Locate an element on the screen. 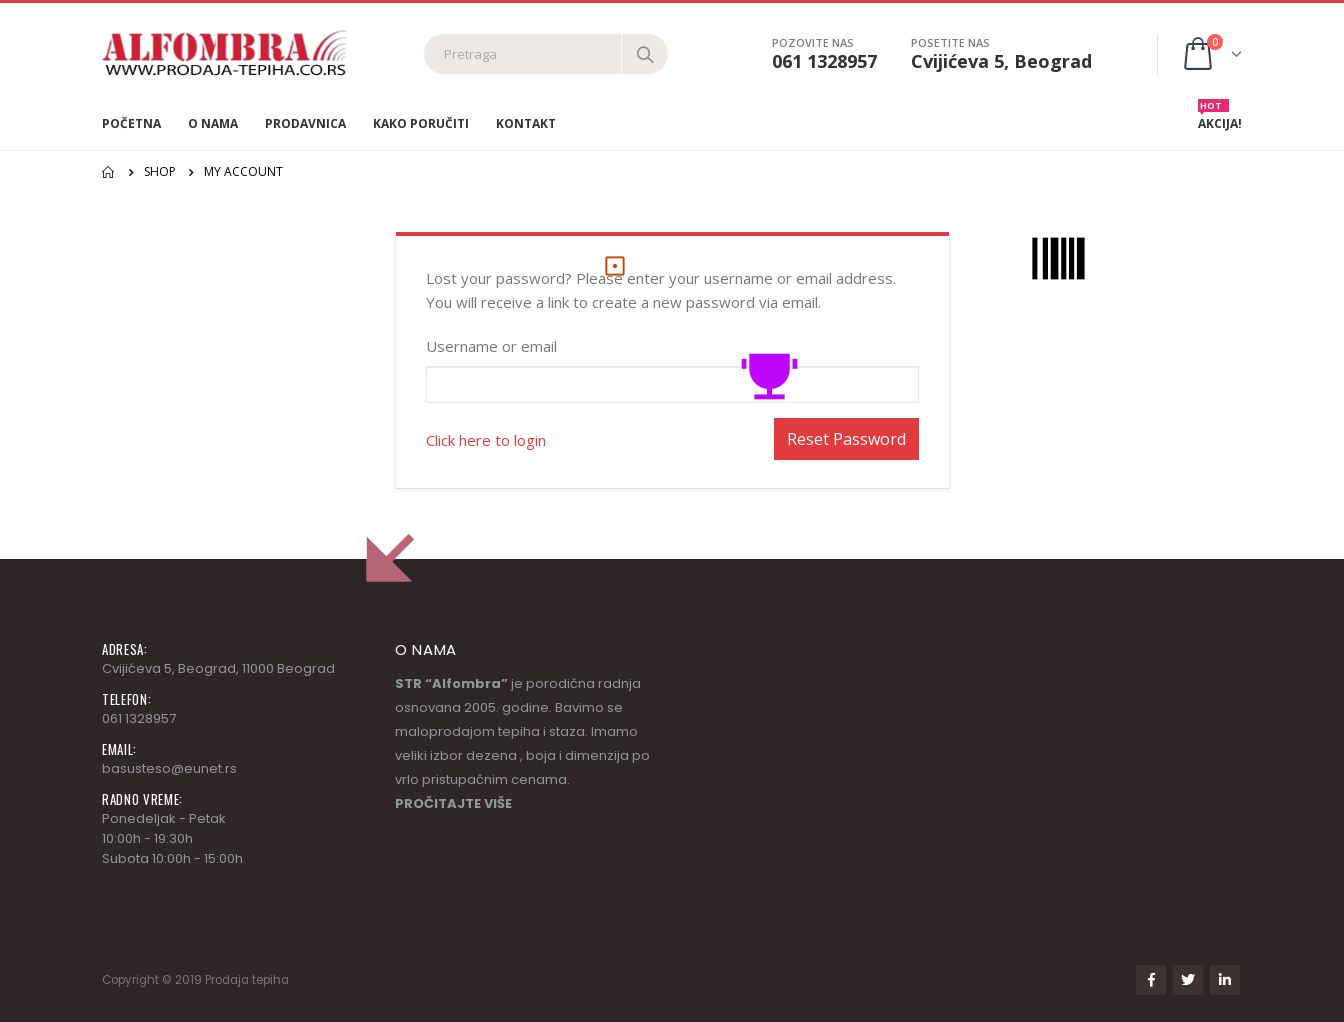 The height and width of the screenshot is (1022, 1344). navigate to previous or lower-level content is located at coordinates (390, 557).